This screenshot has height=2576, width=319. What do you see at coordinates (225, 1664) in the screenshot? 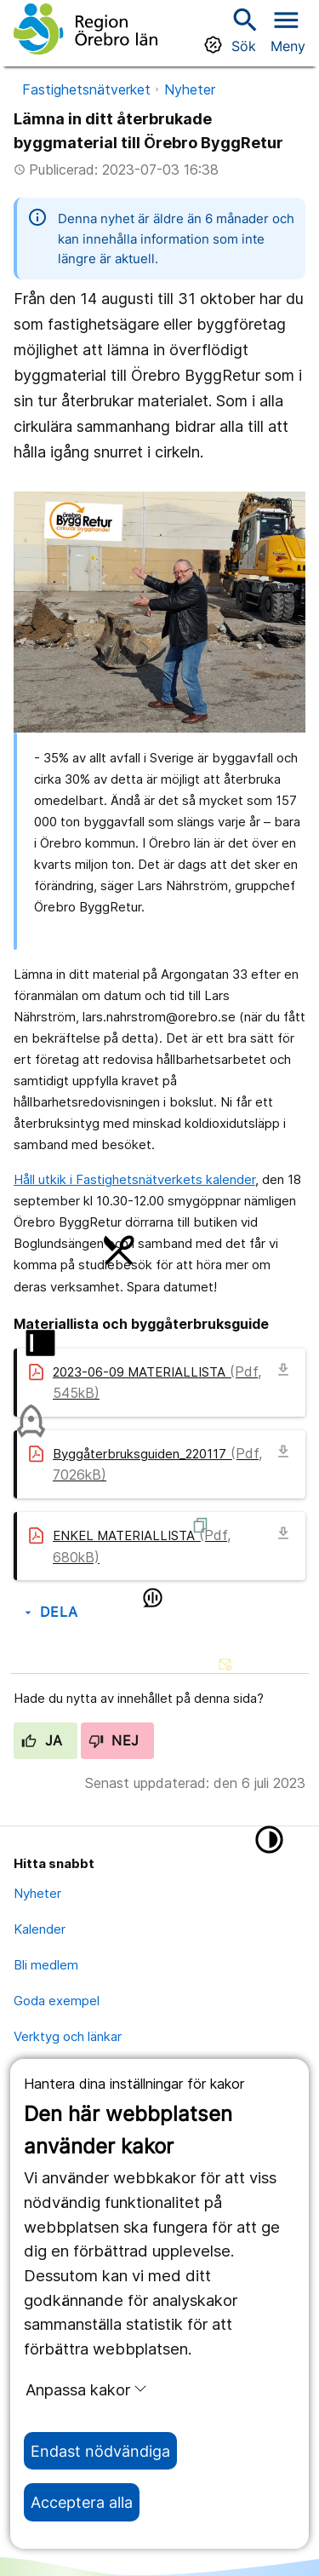
I see `blocked or prohibited email address` at bounding box center [225, 1664].